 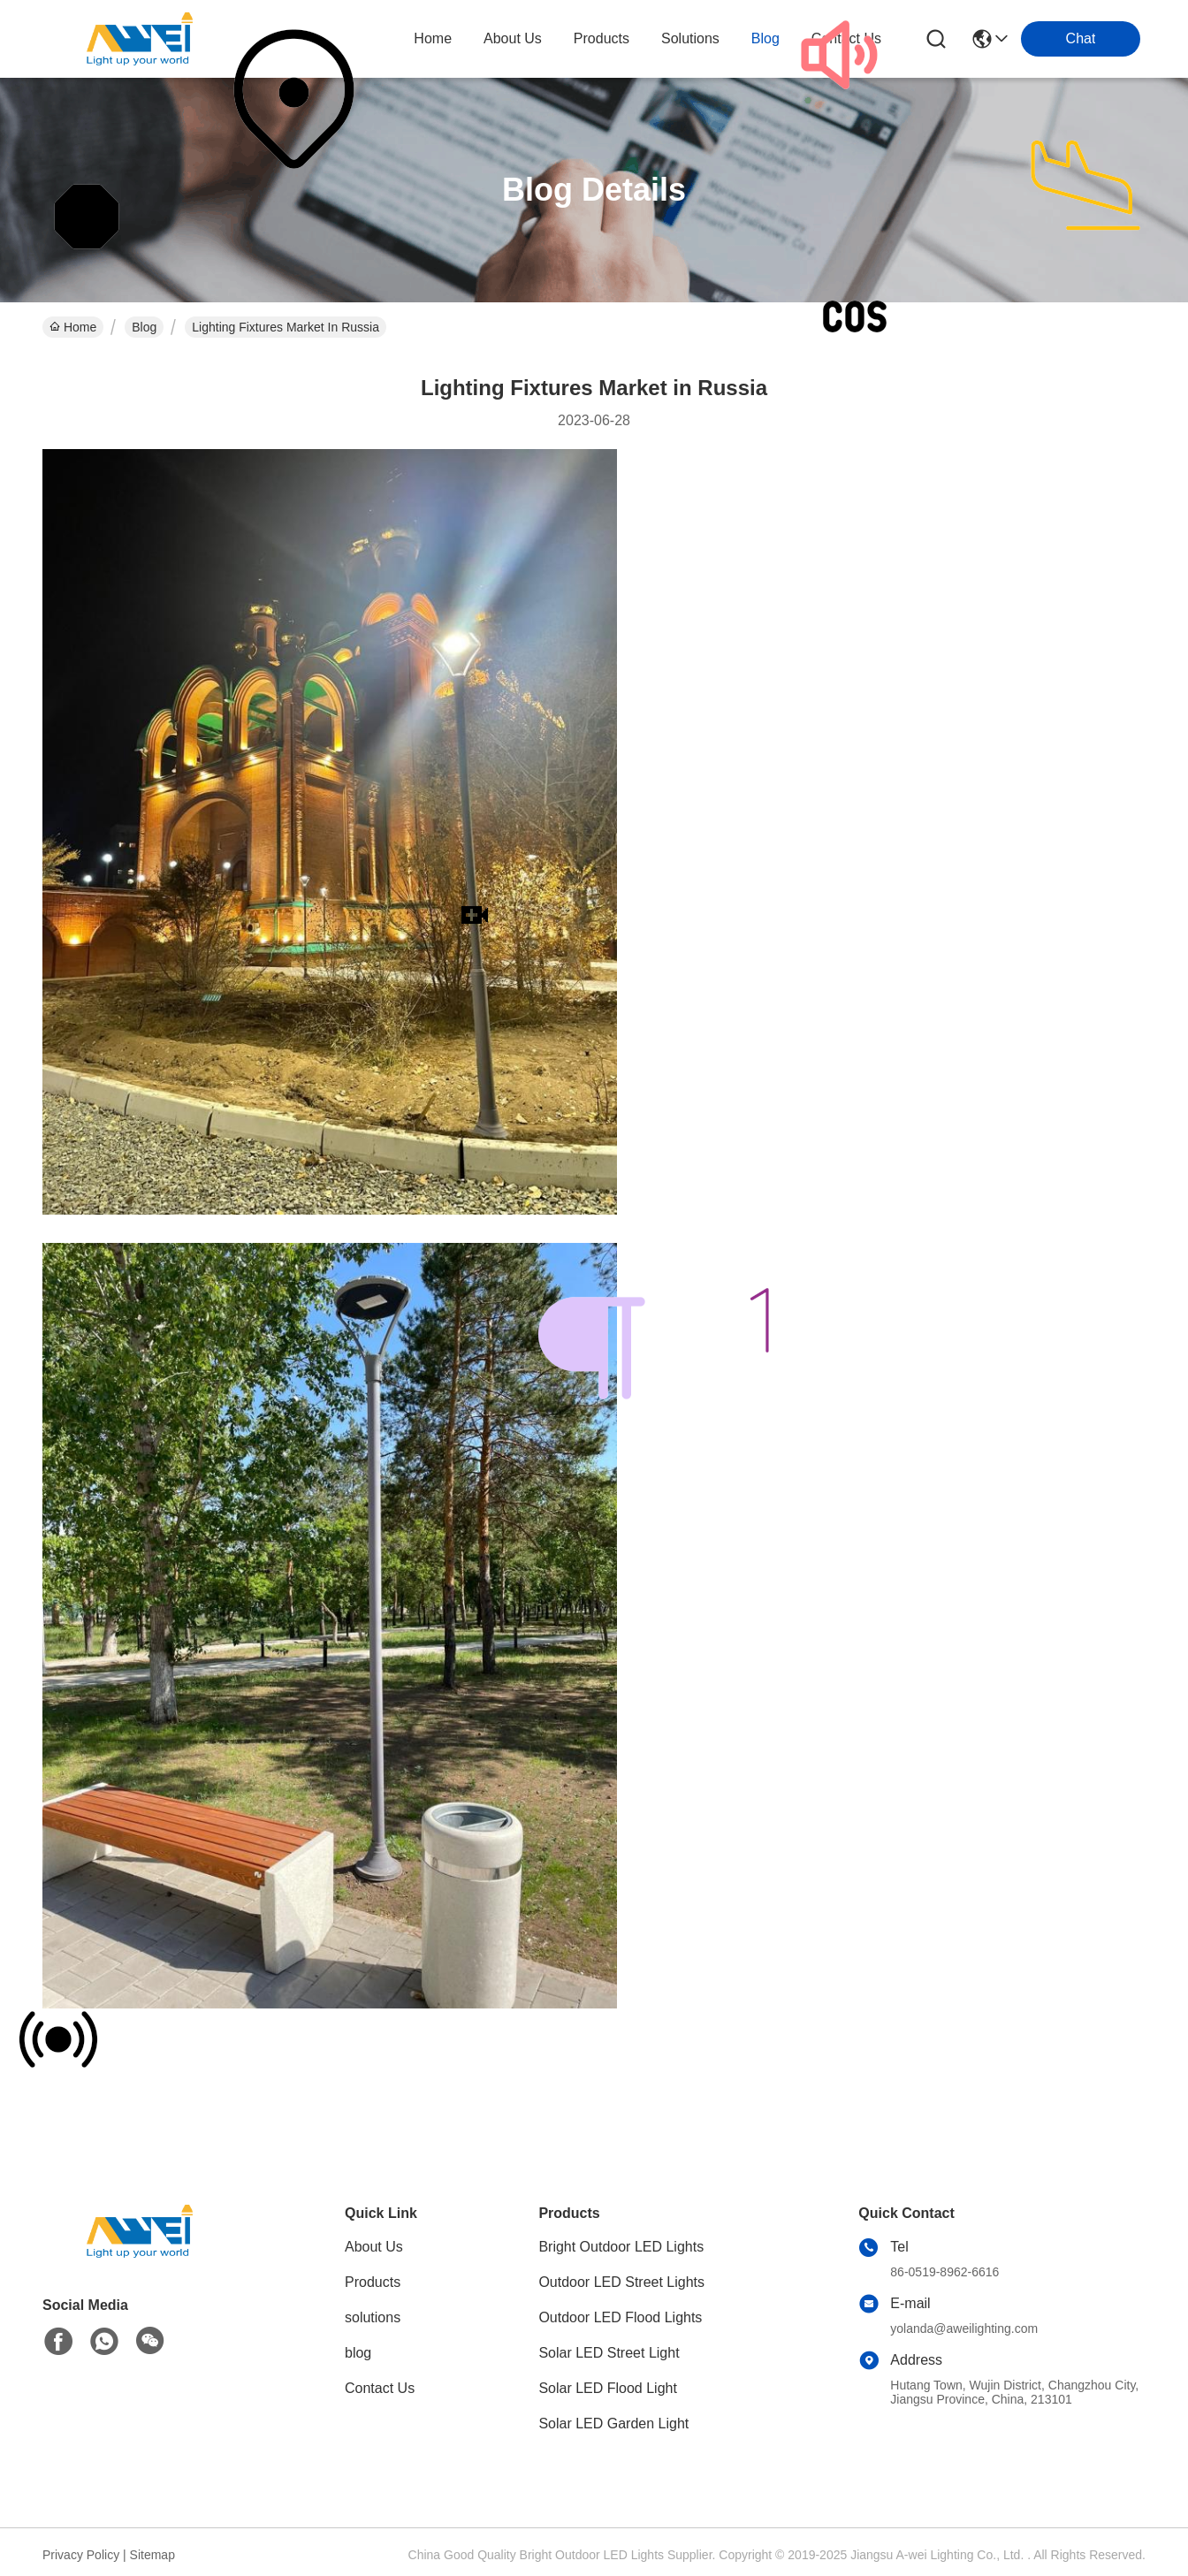 I want to click on volume is set to high, so click(x=838, y=55).